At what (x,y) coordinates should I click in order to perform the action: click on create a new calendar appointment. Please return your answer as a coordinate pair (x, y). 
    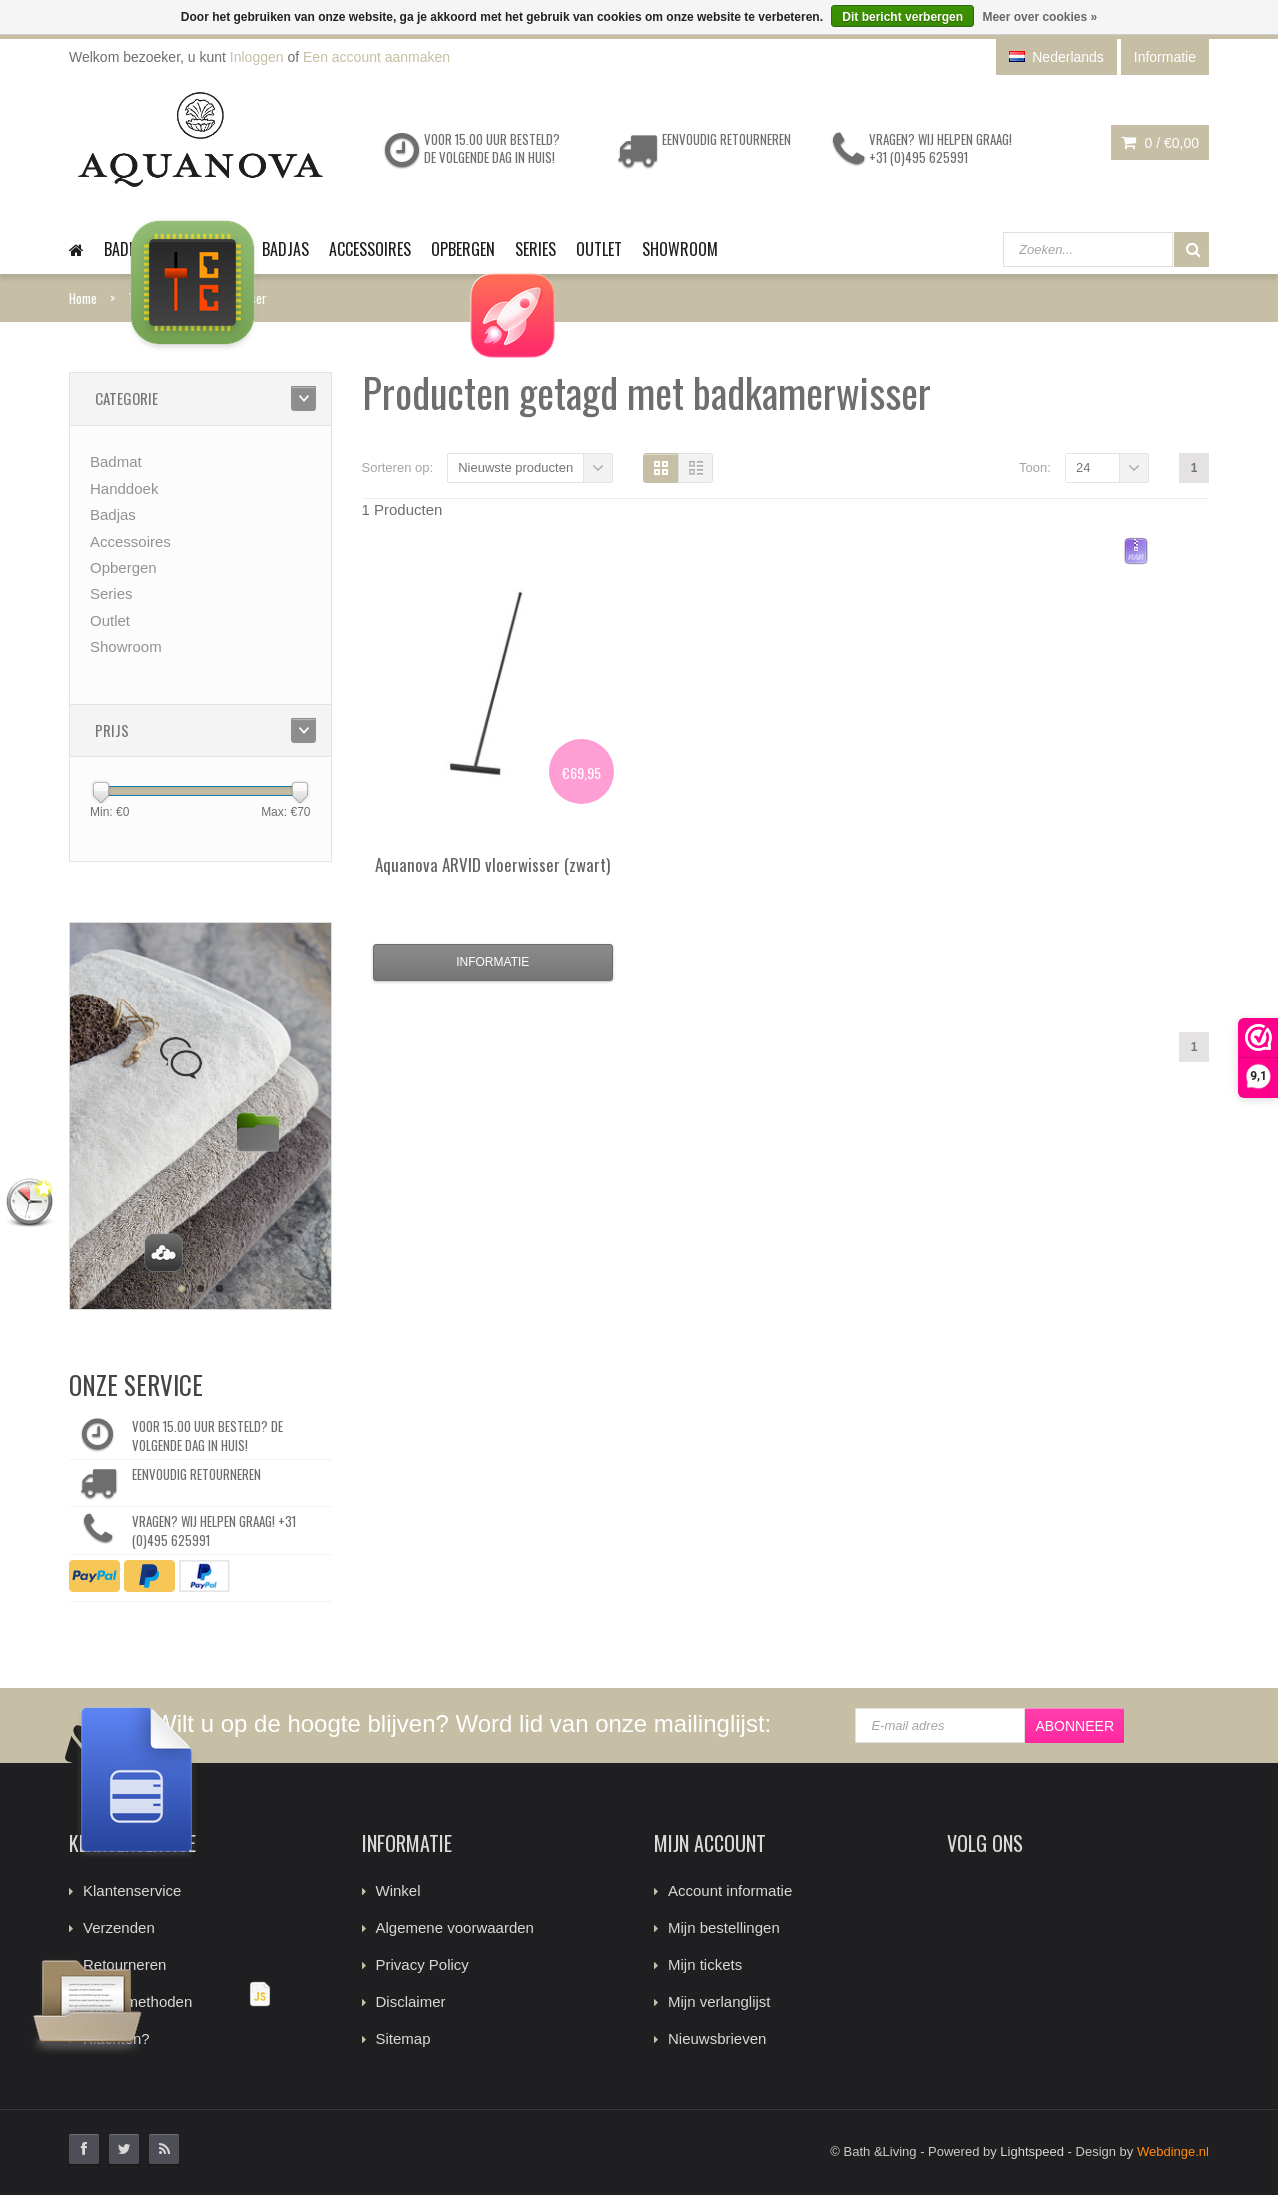
    Looking at the image, I should click on (30, 1201).